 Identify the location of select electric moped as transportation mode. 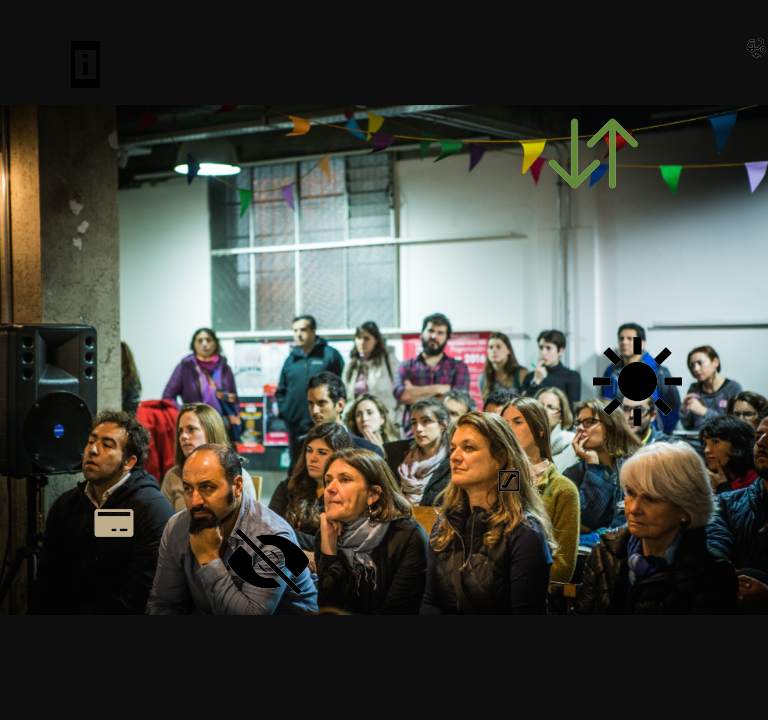
(756, 47).